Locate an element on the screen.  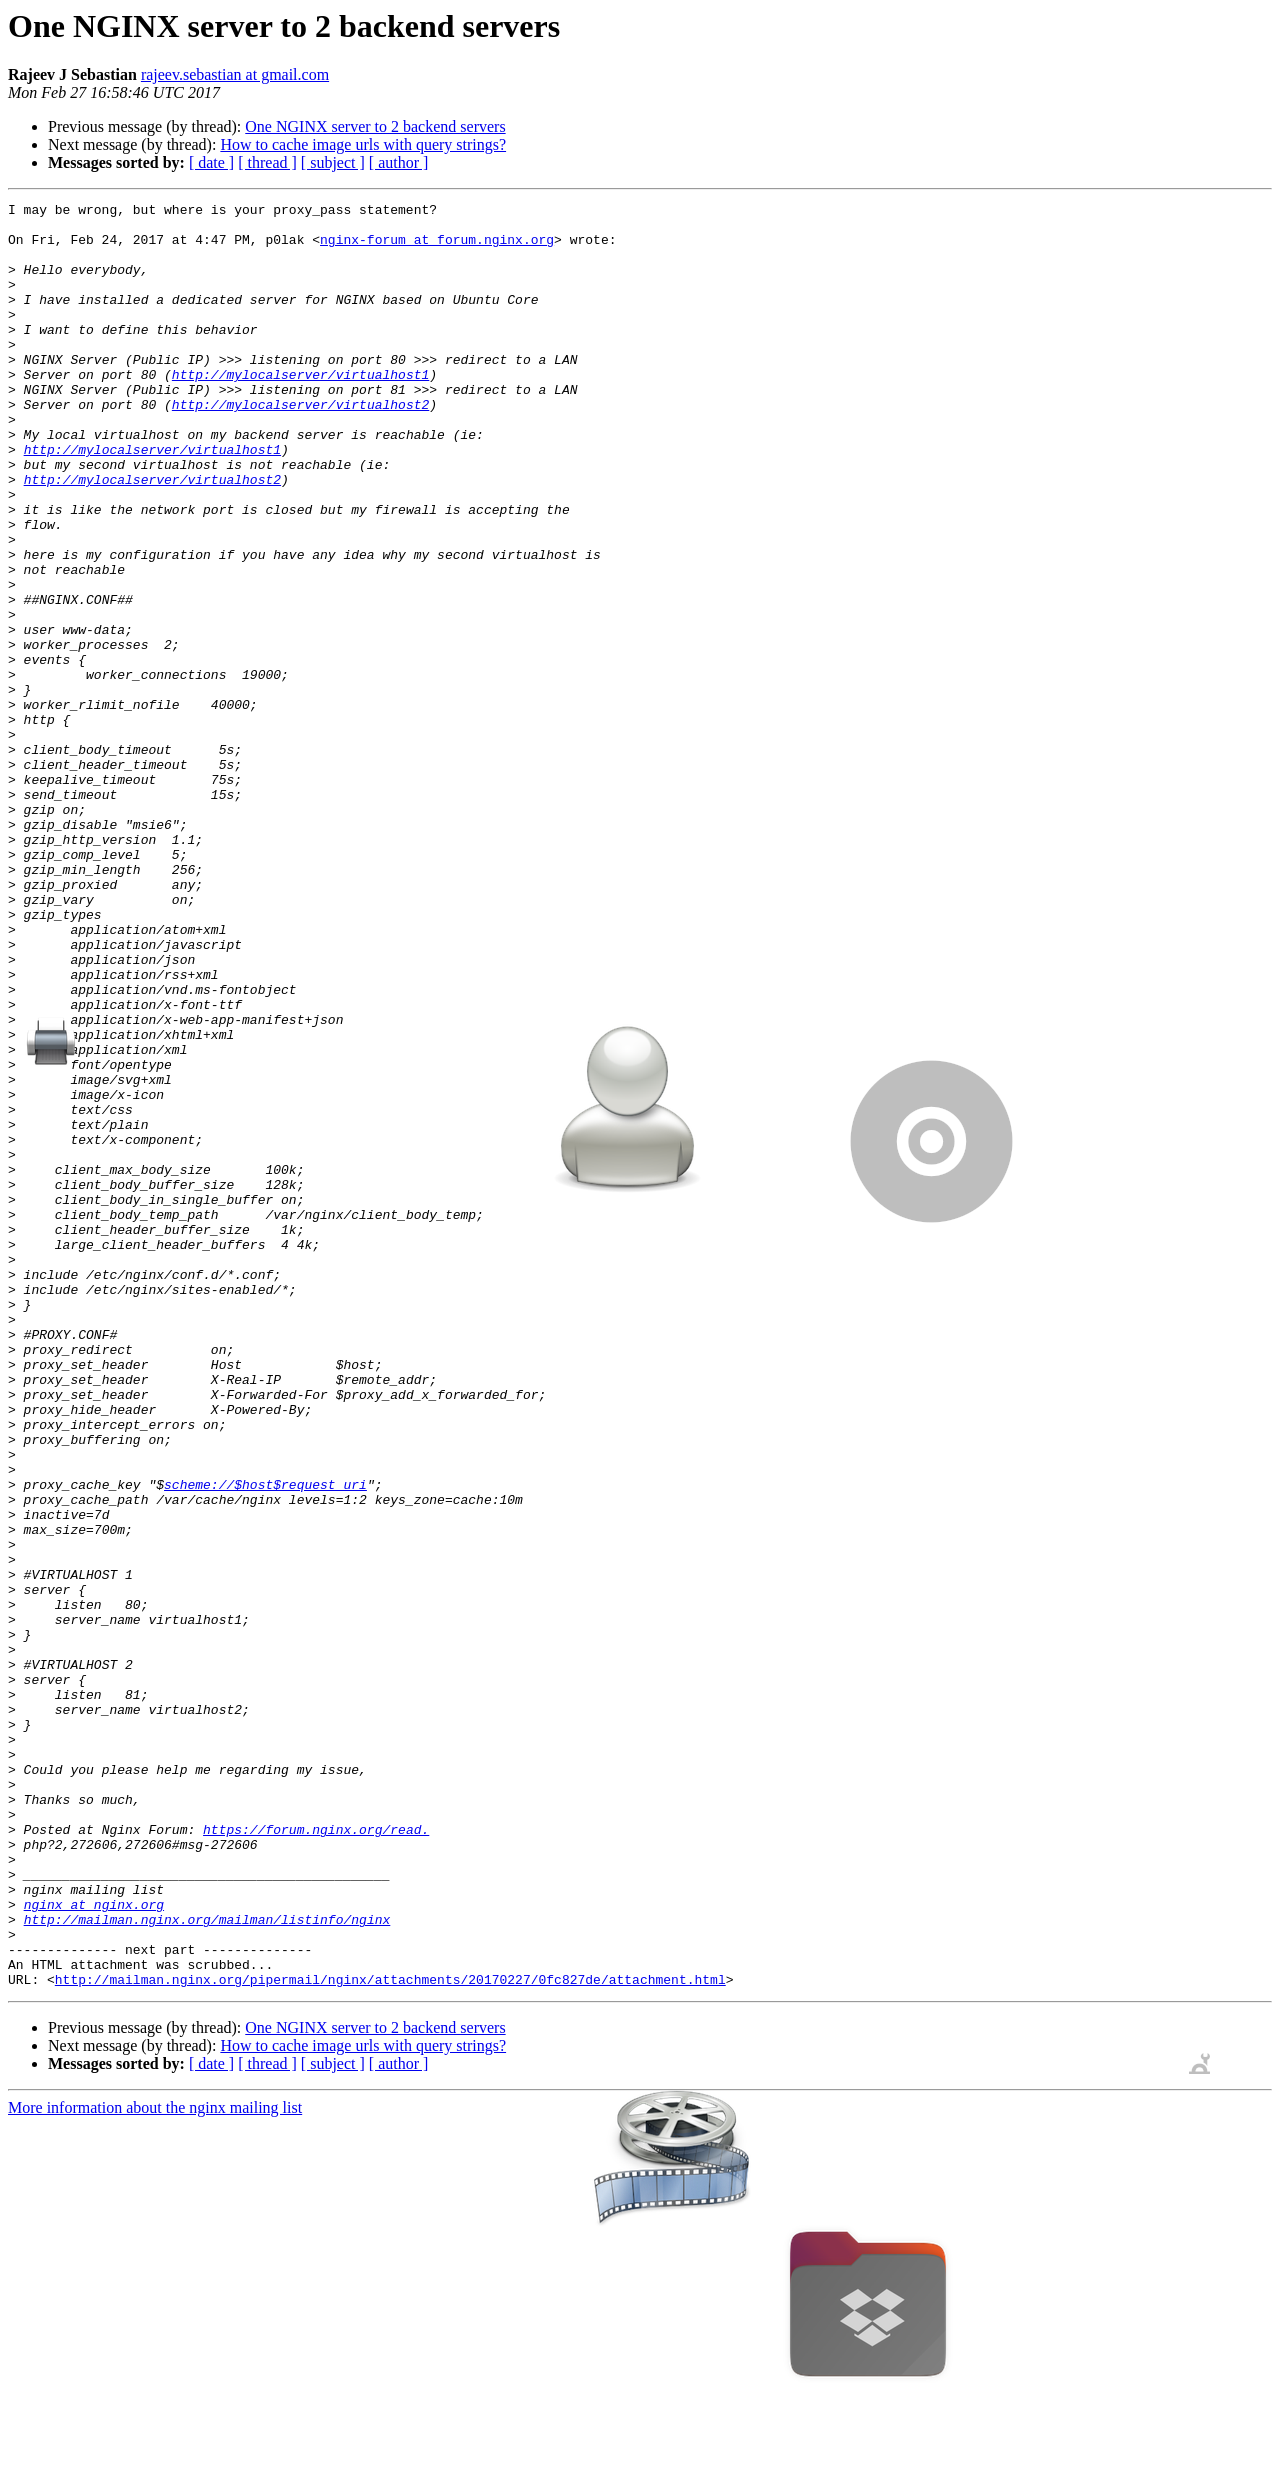
indicates a video file type is located at coordinates (671, 2162).